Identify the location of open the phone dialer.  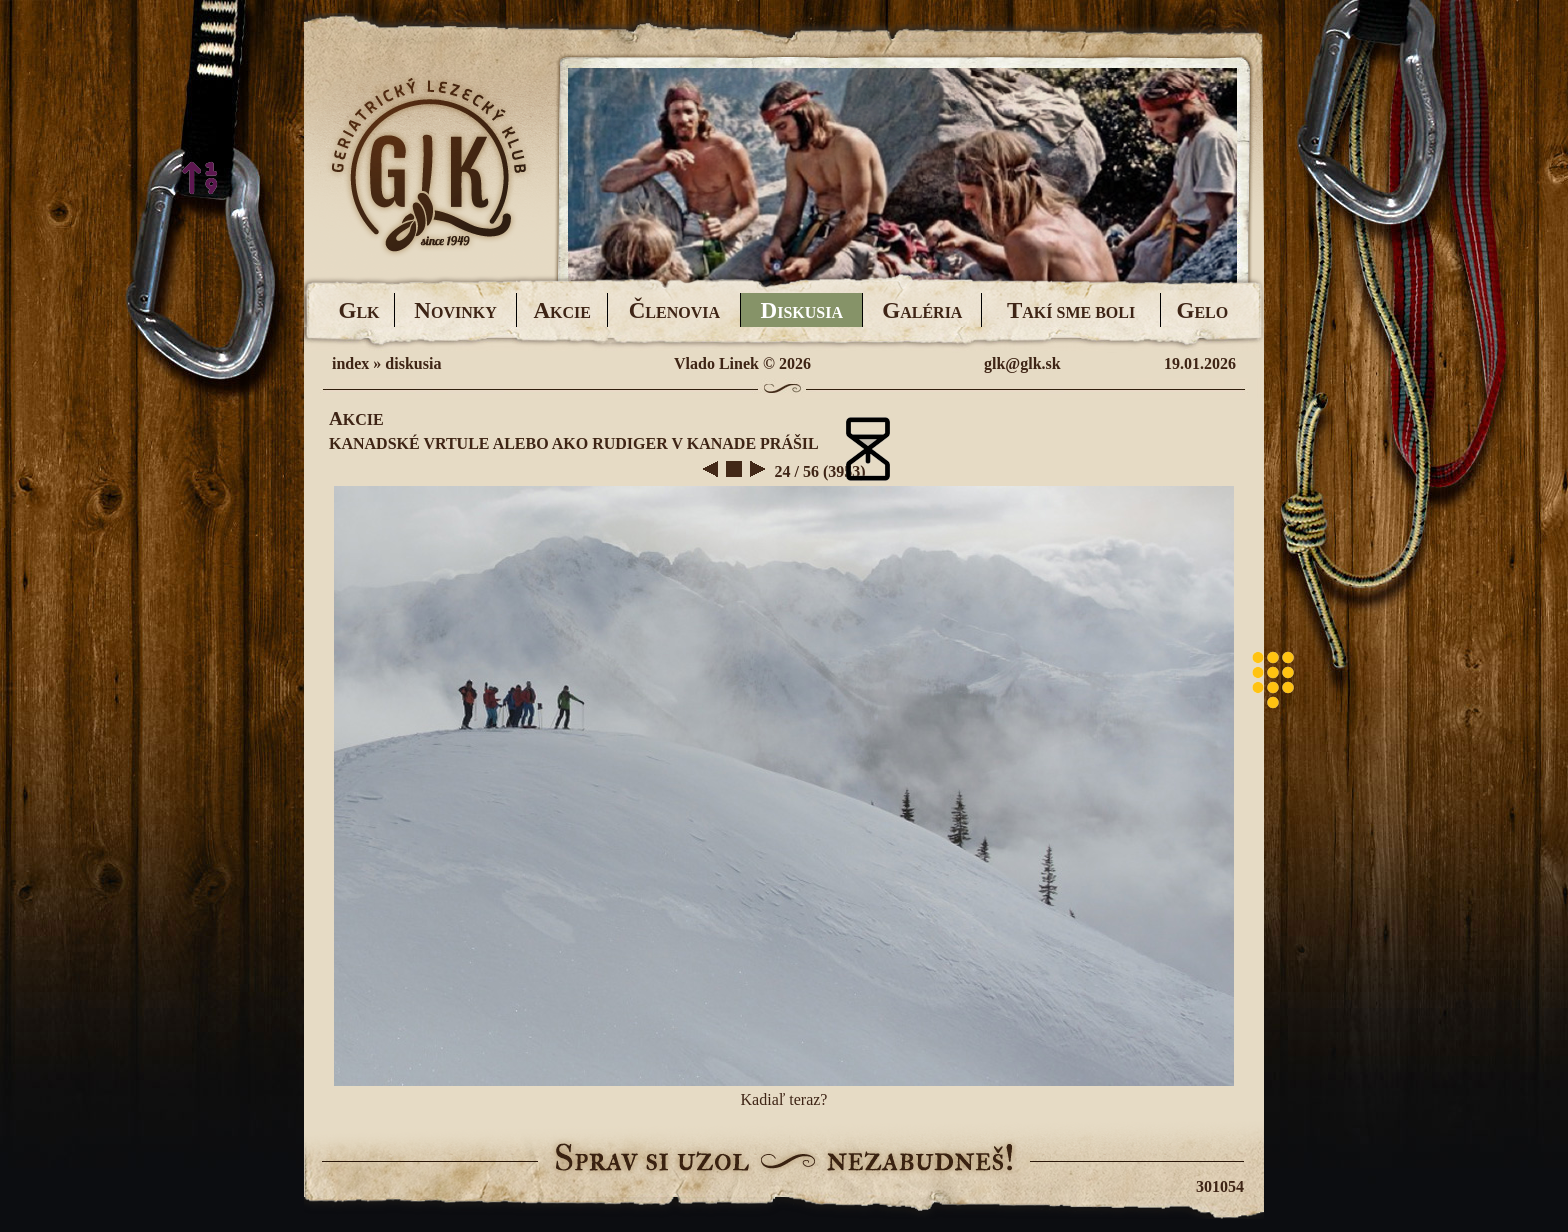
(1273, 680).